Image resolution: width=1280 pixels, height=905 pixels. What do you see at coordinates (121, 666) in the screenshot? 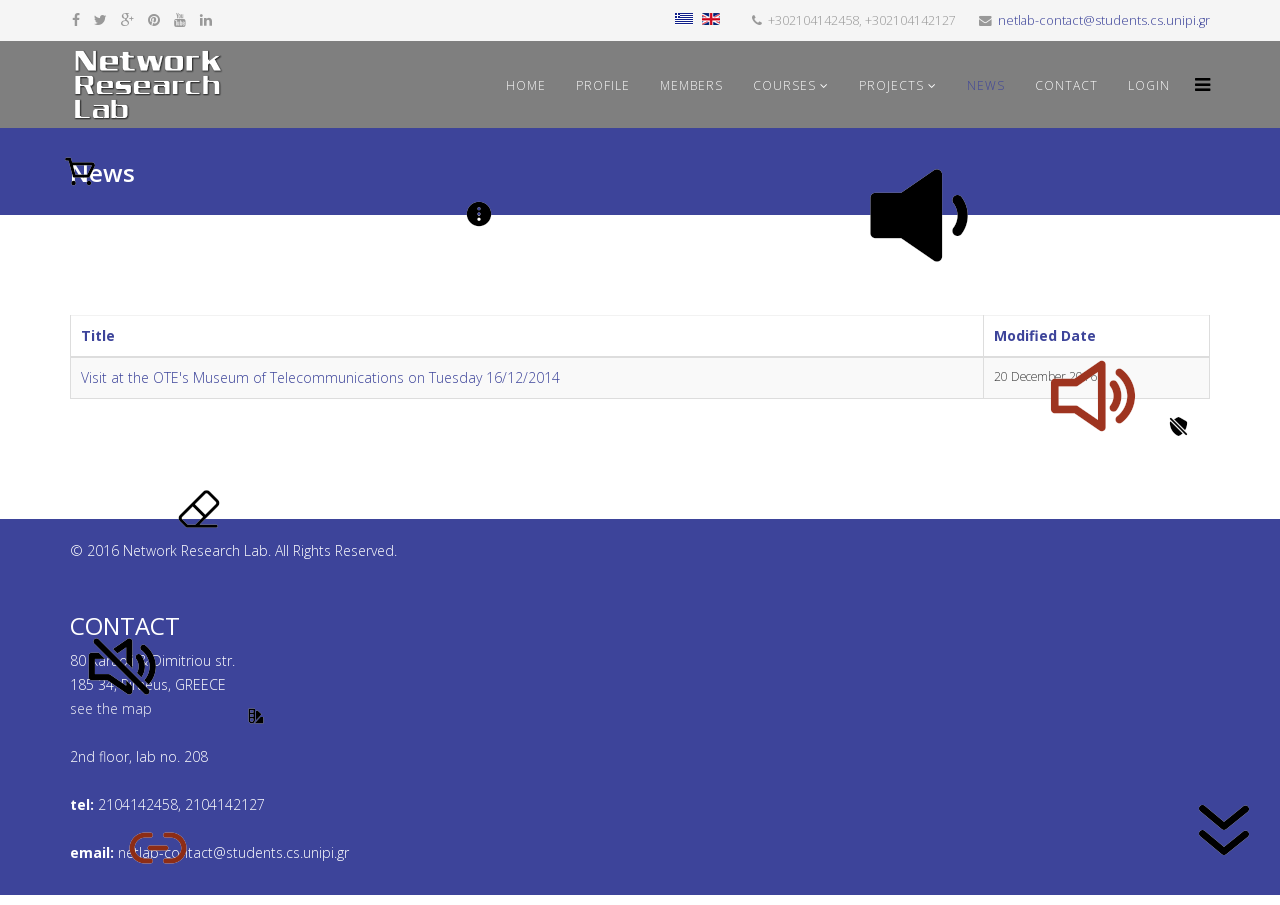
I see `mute audio or sound` at bounding box center [121, 666].